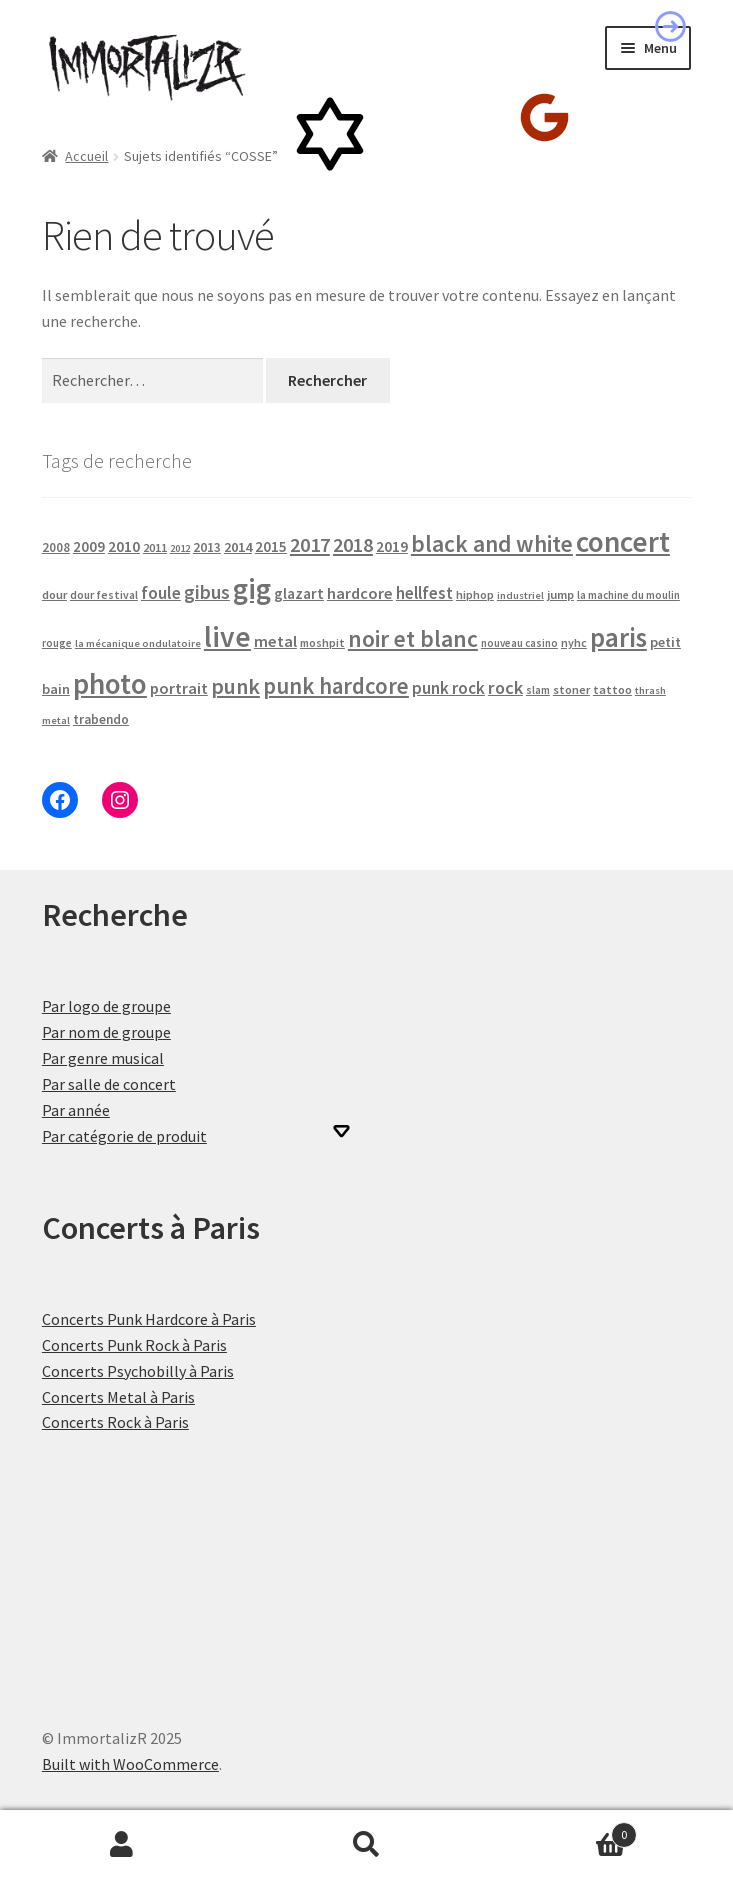 The height and width of the screenshot is (1879, 733). I want to click on indicates jewish or kosher-related content, so click(330, 134).